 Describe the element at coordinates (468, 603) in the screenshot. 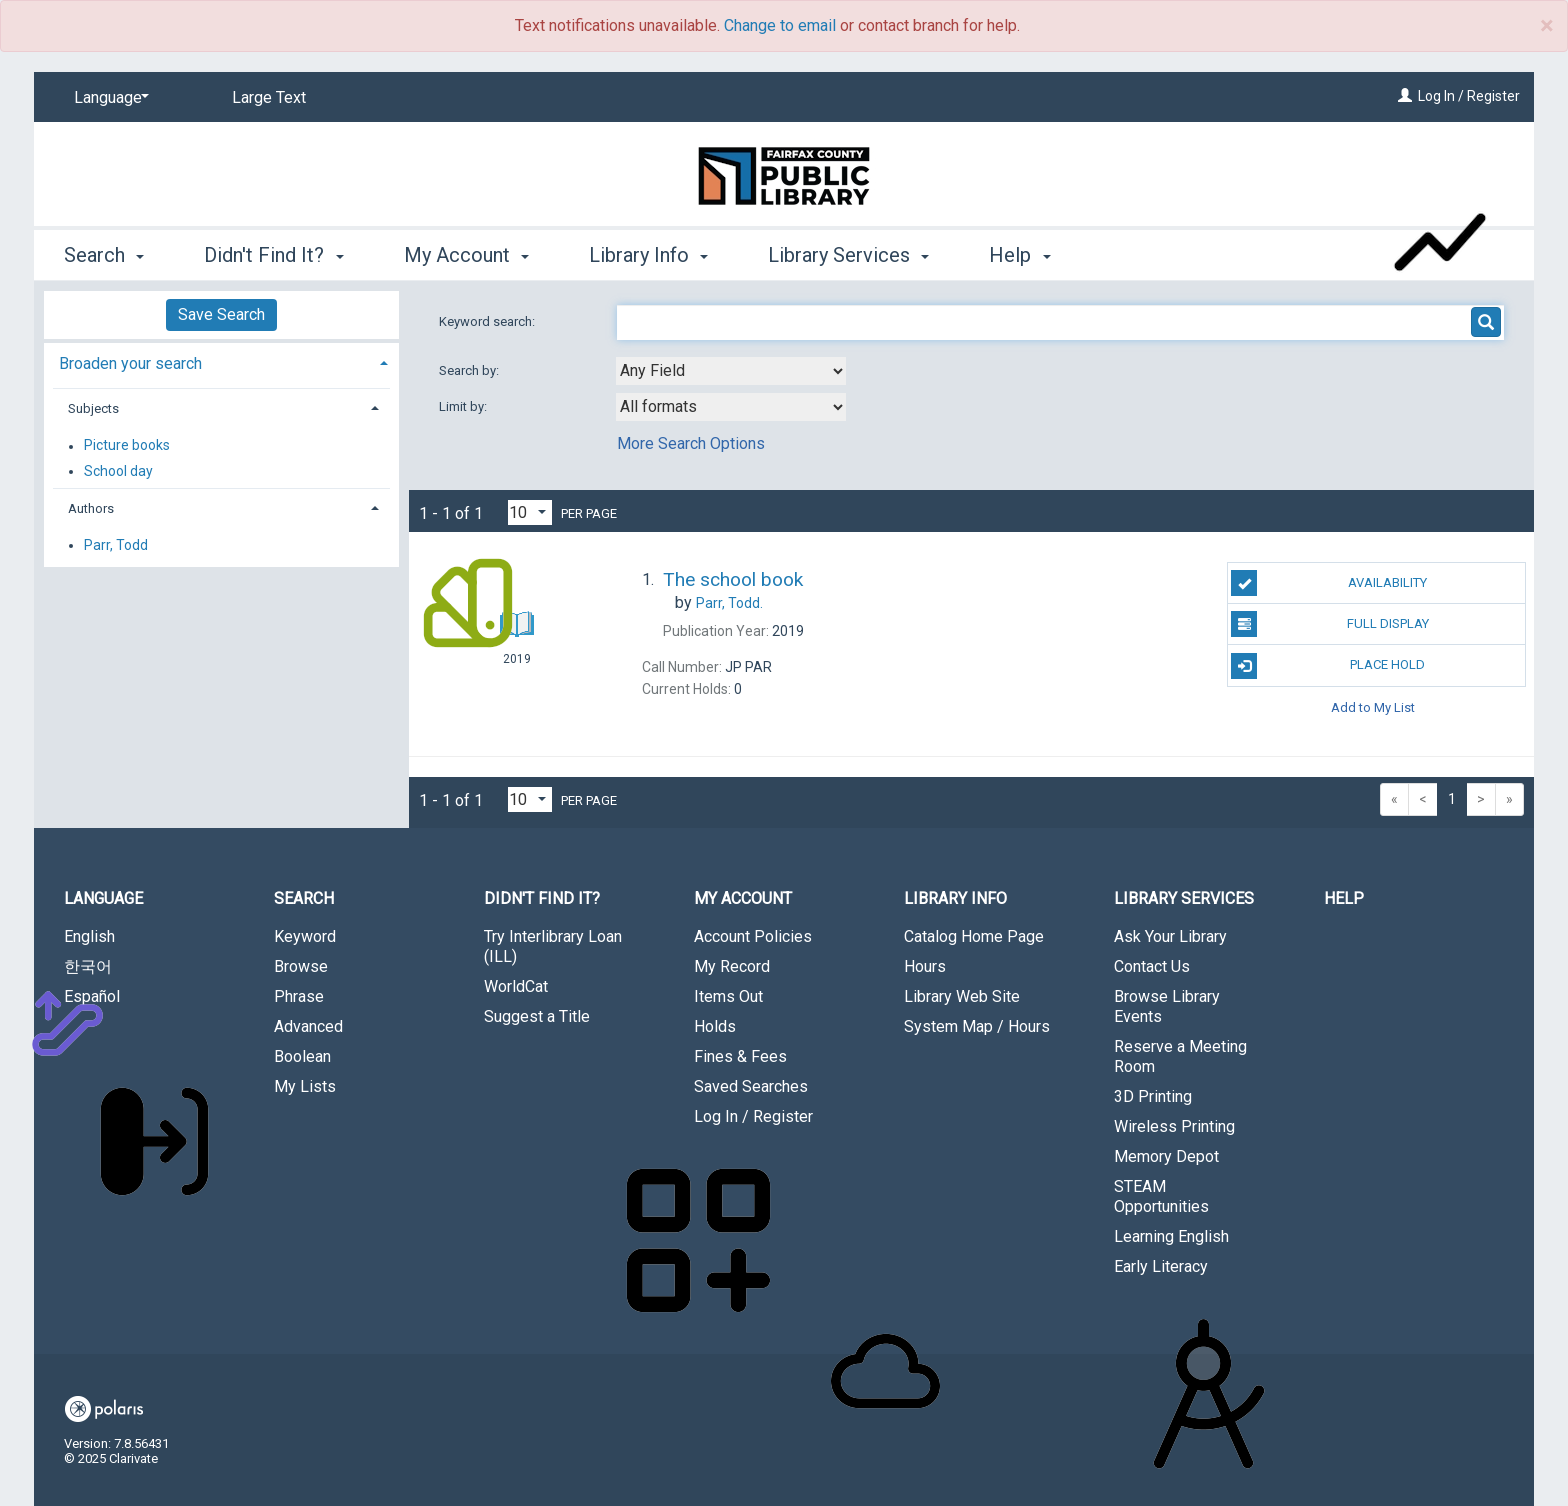

I see `select a color from the palette` at that location.